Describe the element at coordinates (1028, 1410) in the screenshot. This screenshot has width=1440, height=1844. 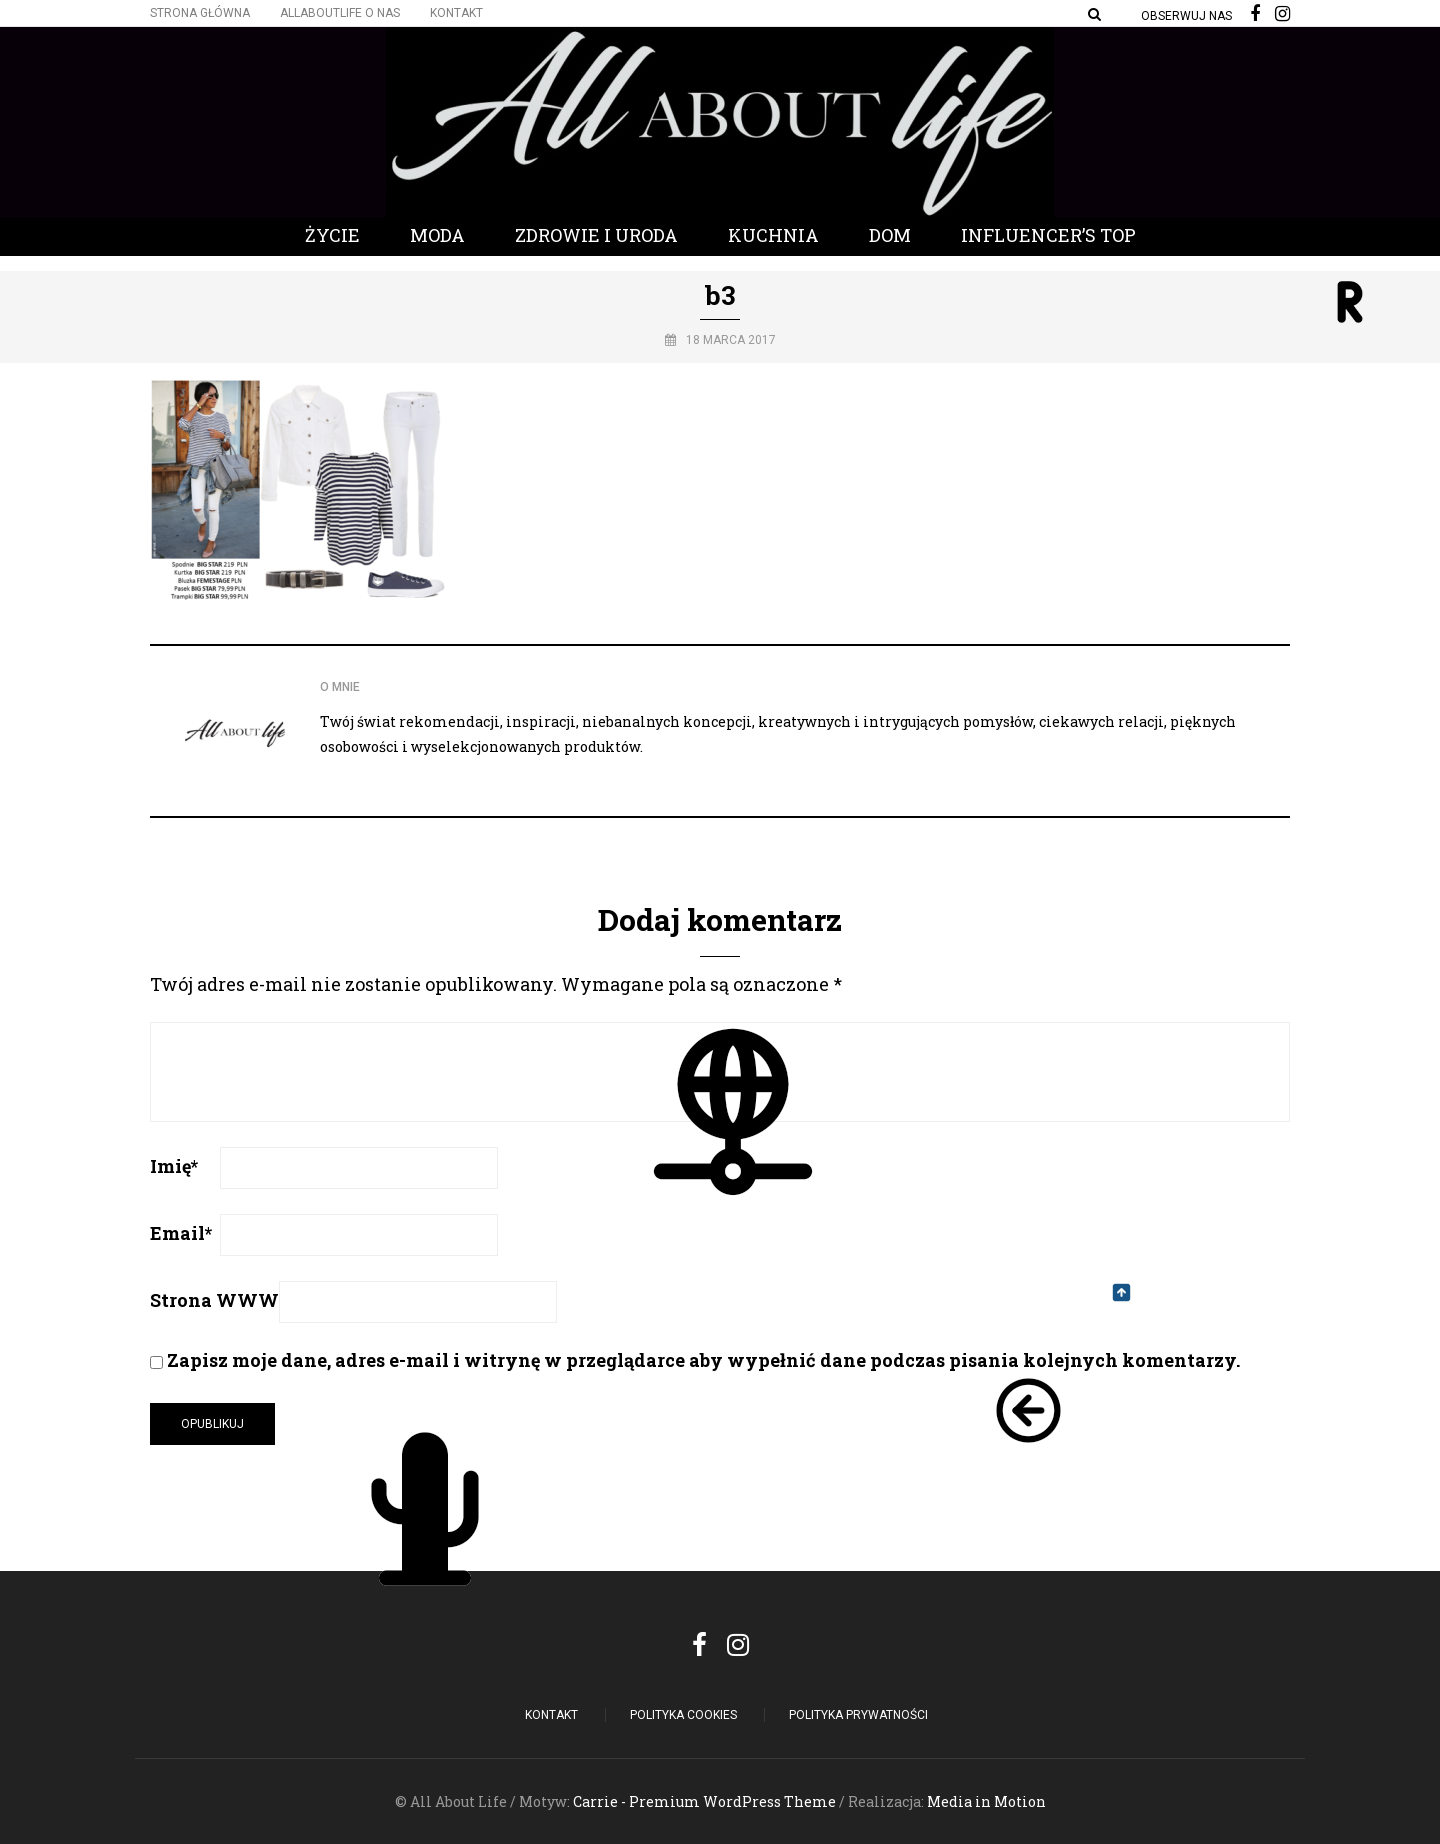
I see `go back to the previous screen` at that location.